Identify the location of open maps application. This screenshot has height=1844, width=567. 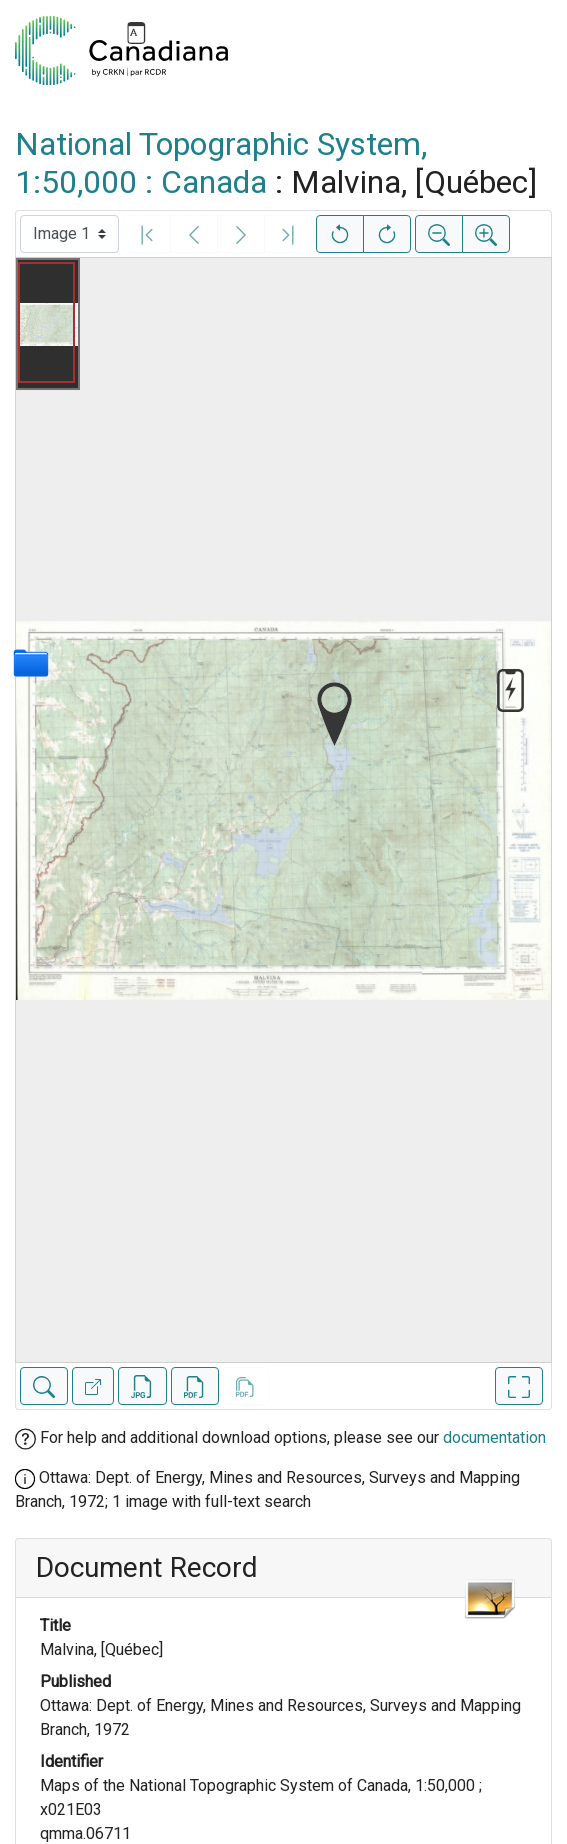
(334, 712).